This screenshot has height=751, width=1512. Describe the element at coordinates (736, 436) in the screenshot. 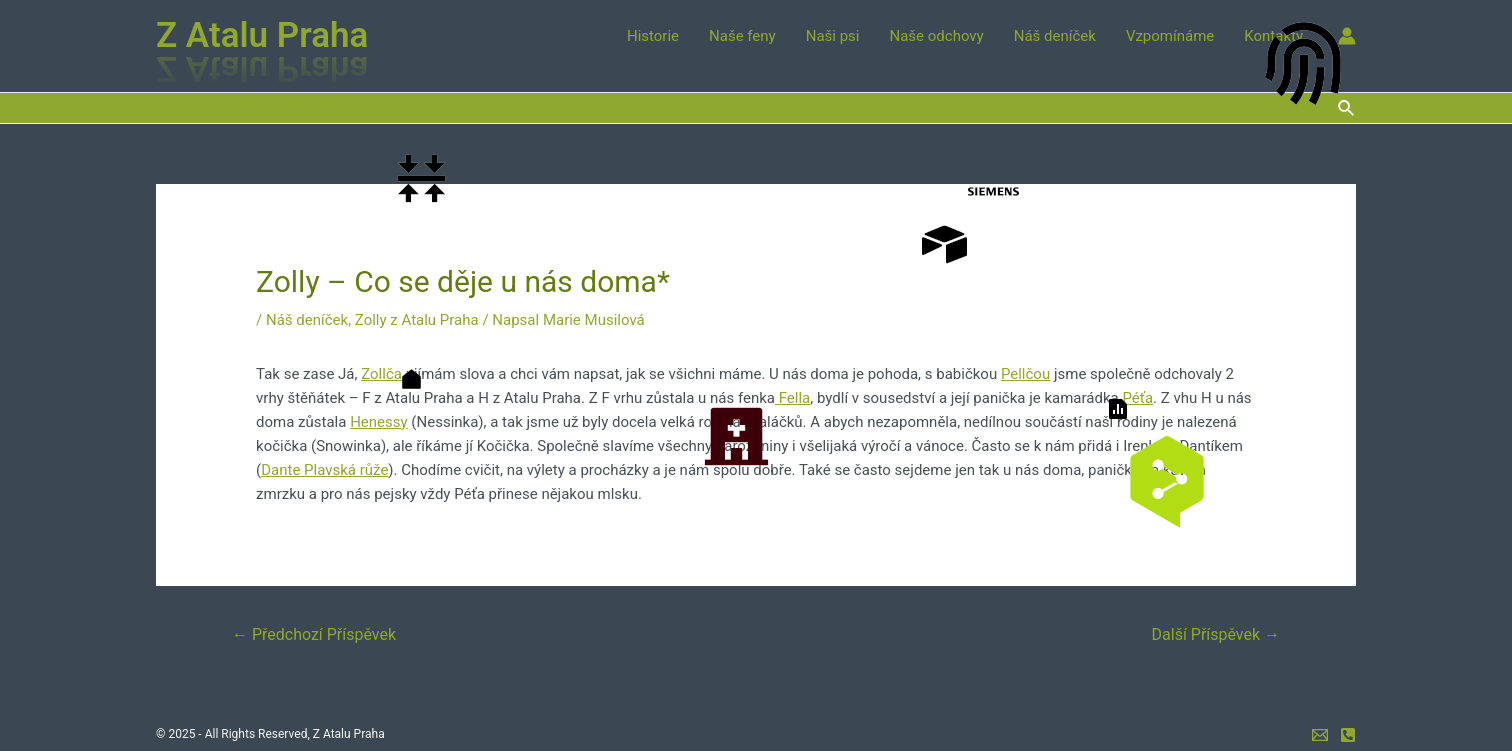

I see `find nearby hospitals` at that location.